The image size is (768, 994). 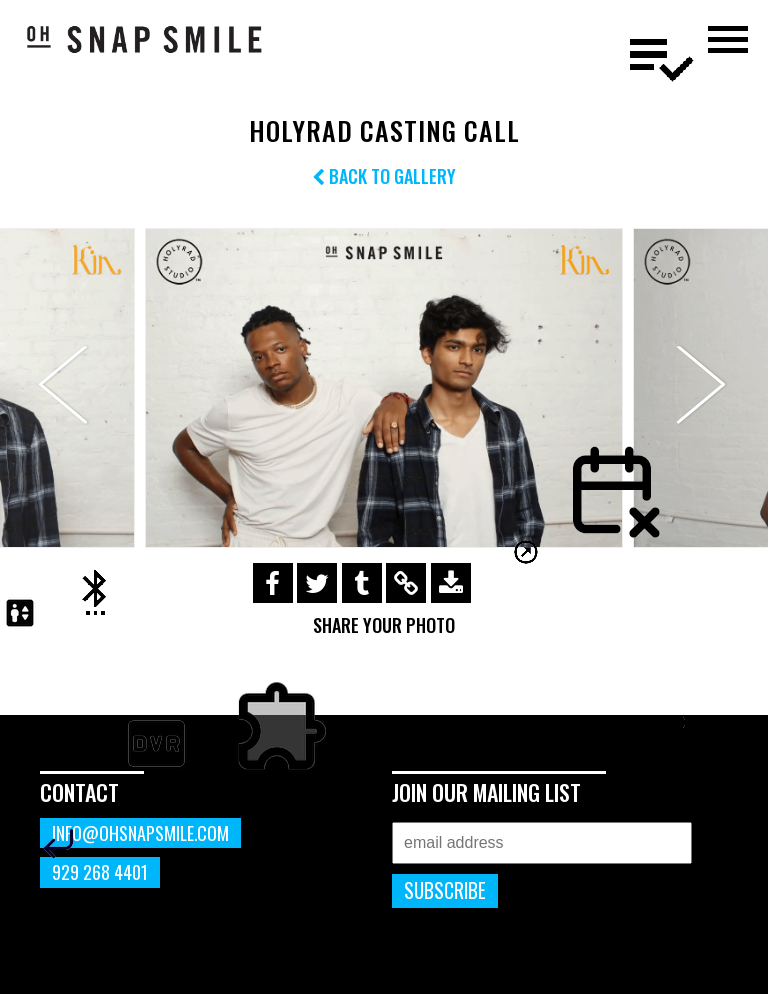 What do you see at coordinates (660, 57) in the screenshot?
I see `item successfully added to playlist` at bounding box center [660, 57].